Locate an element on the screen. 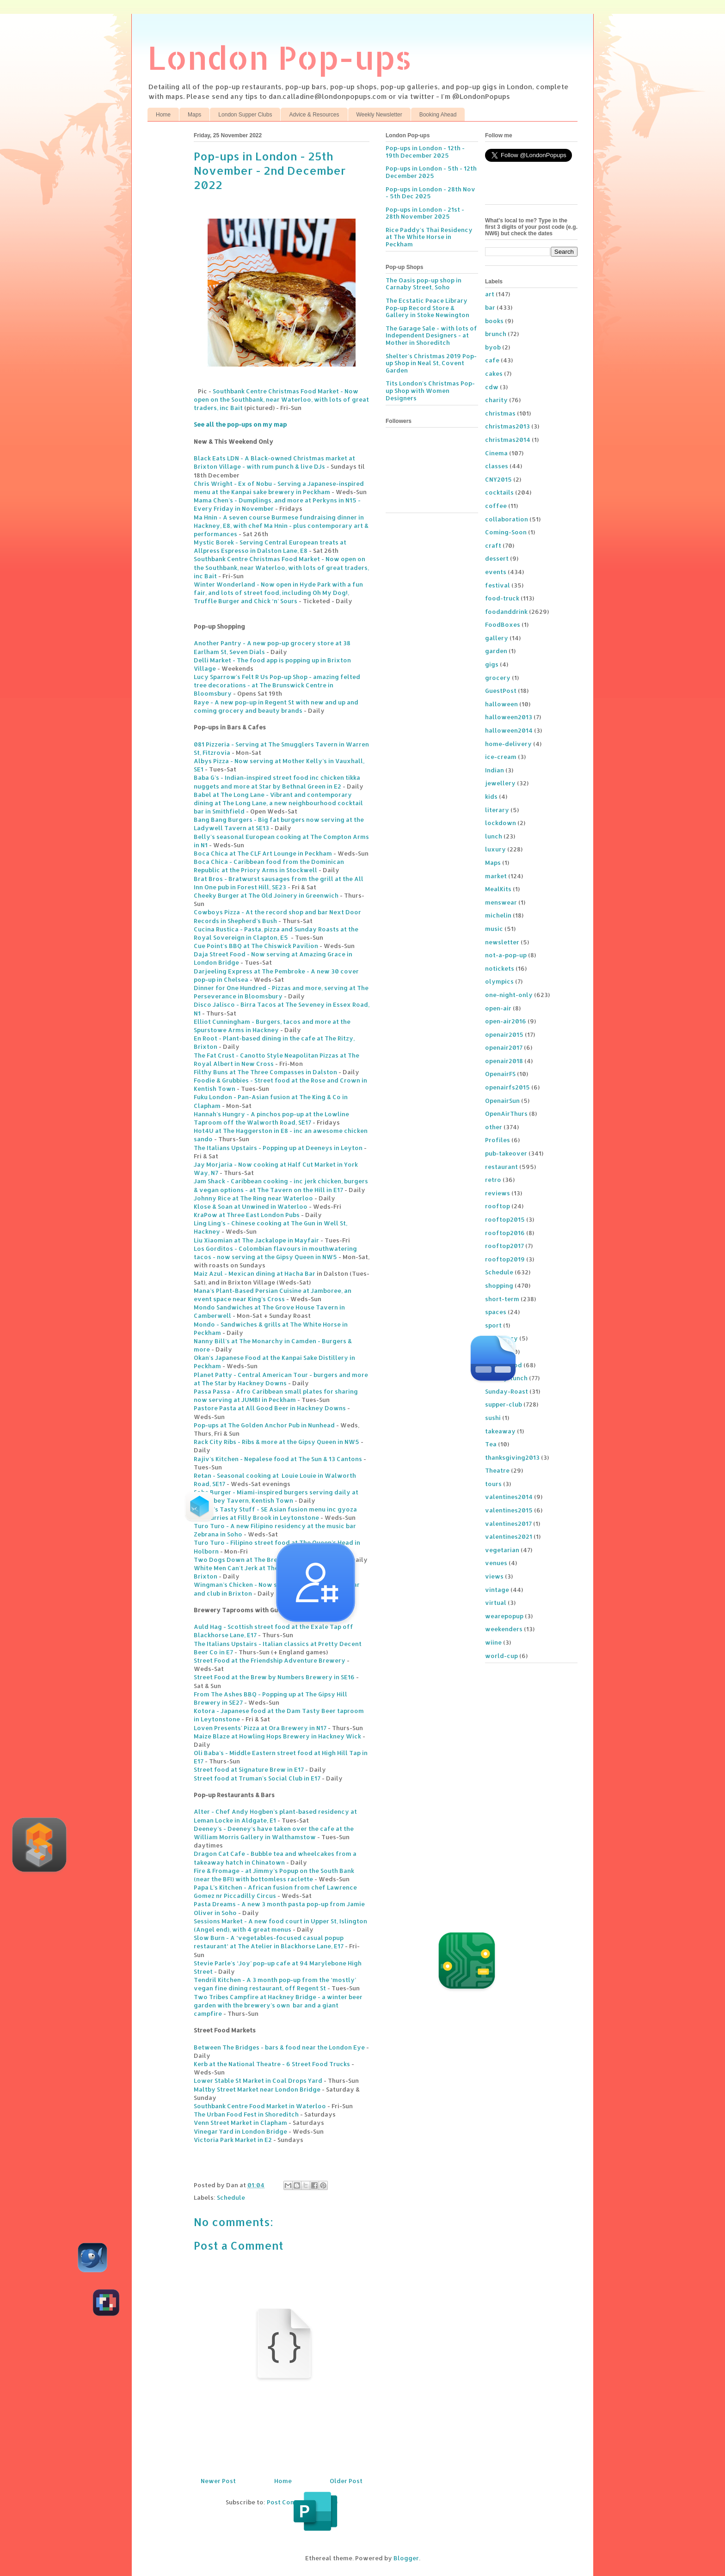  open pcbnew circuit board design application is located at coordinates (467, 1960).